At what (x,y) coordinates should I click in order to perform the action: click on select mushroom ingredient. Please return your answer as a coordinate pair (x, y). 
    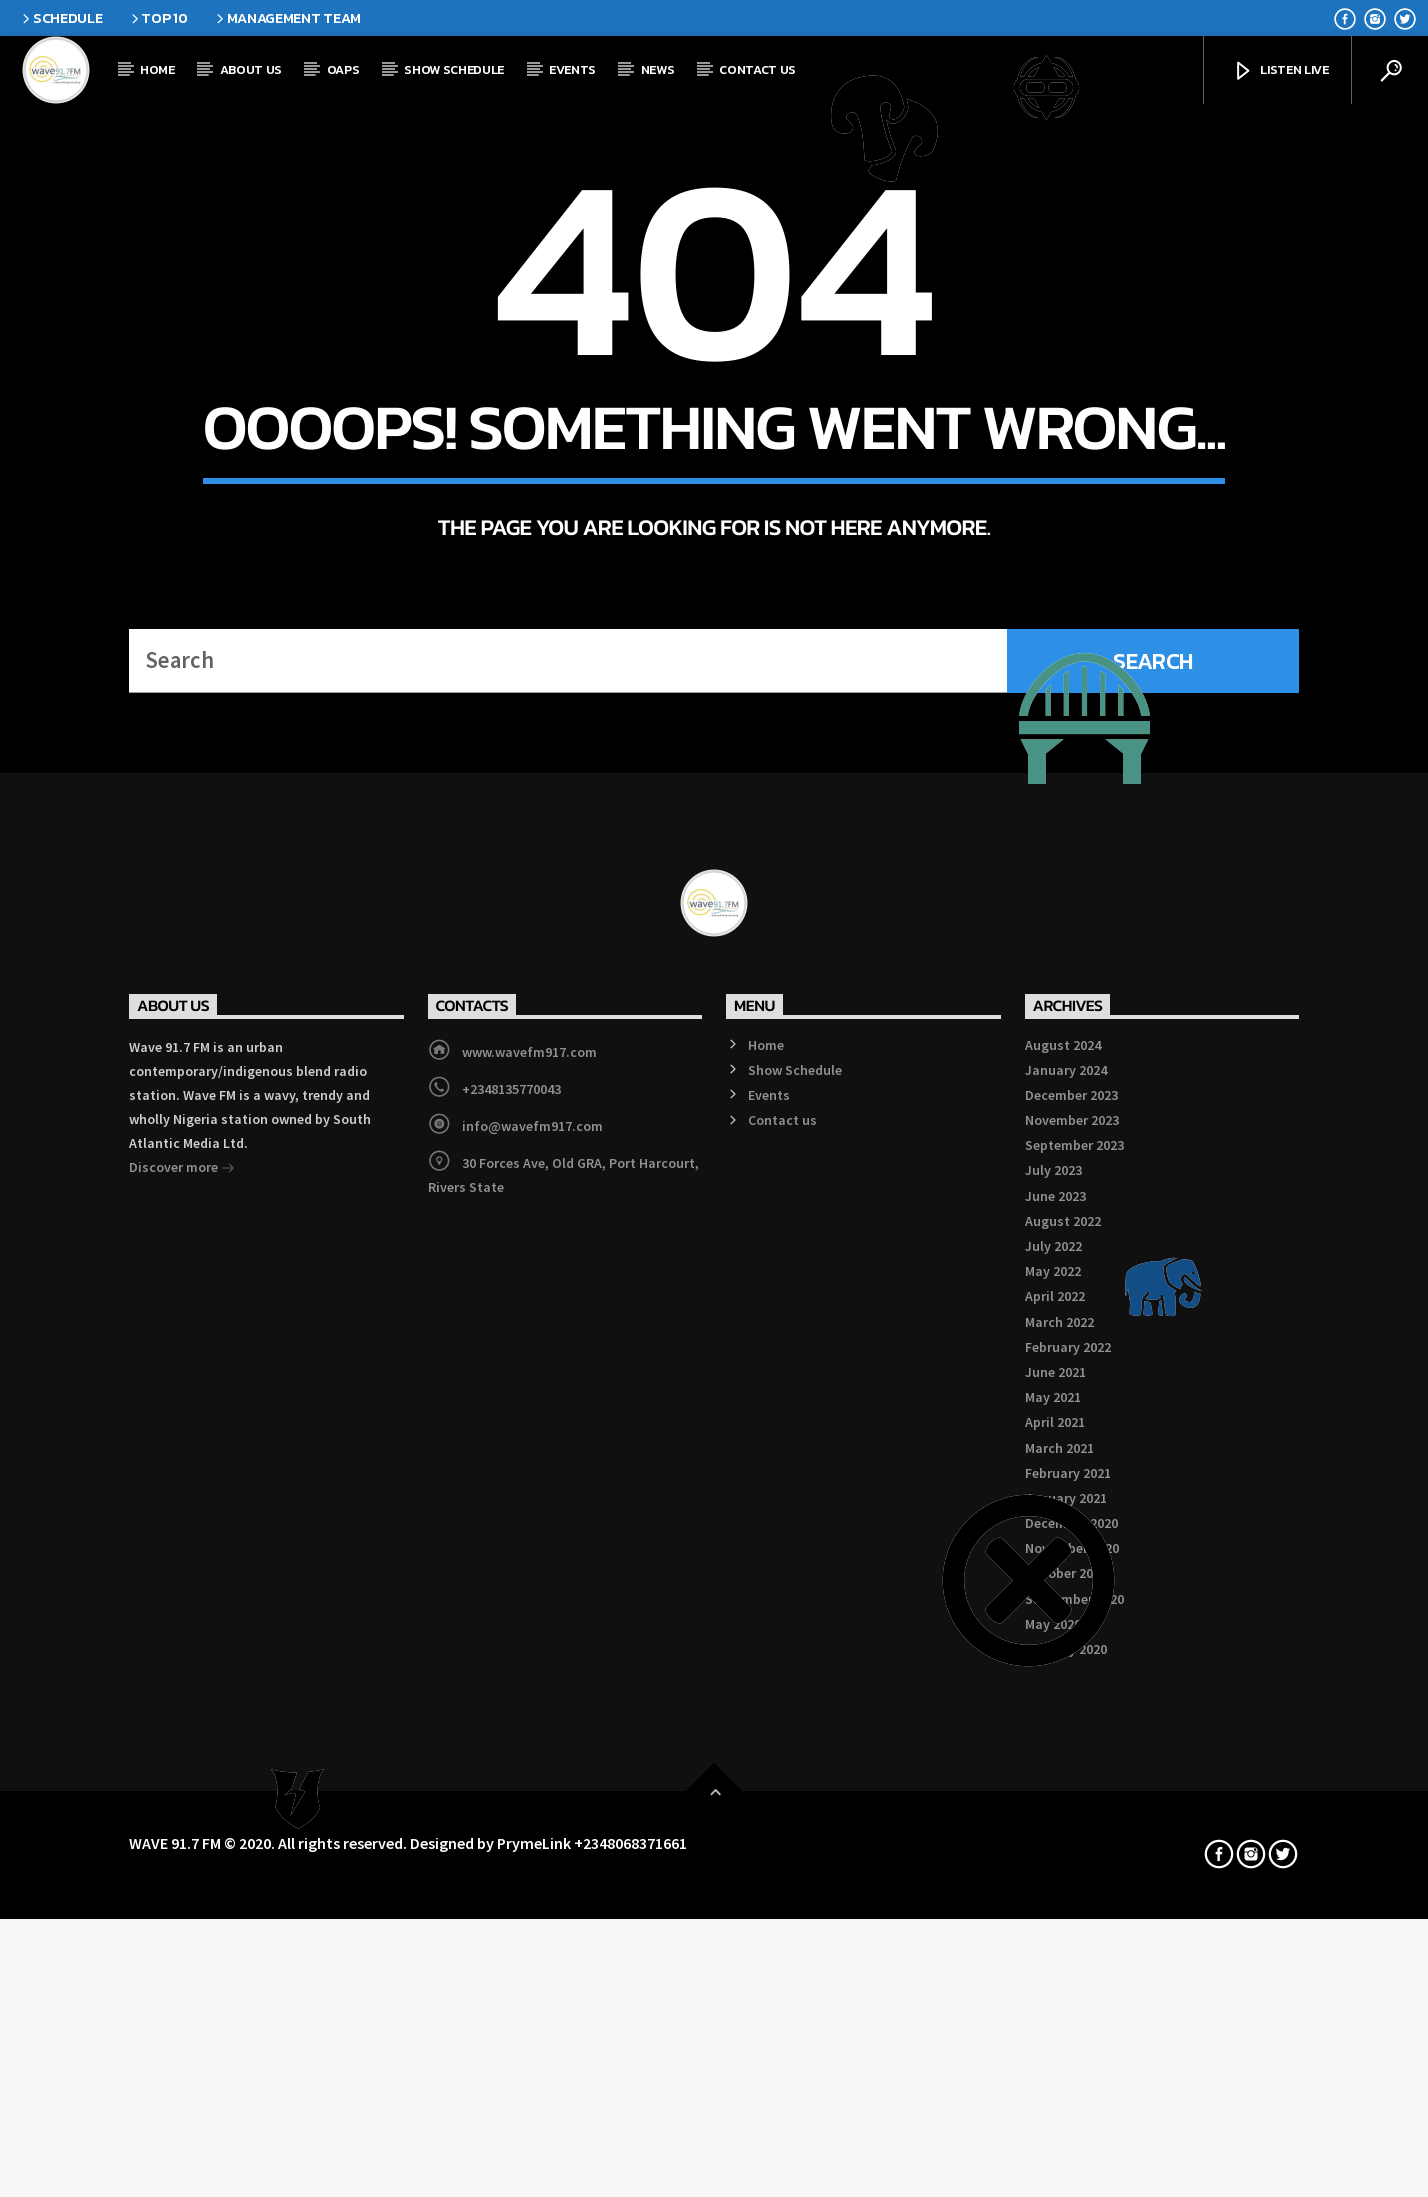
    Looking at the image, I should click on (884, 128).